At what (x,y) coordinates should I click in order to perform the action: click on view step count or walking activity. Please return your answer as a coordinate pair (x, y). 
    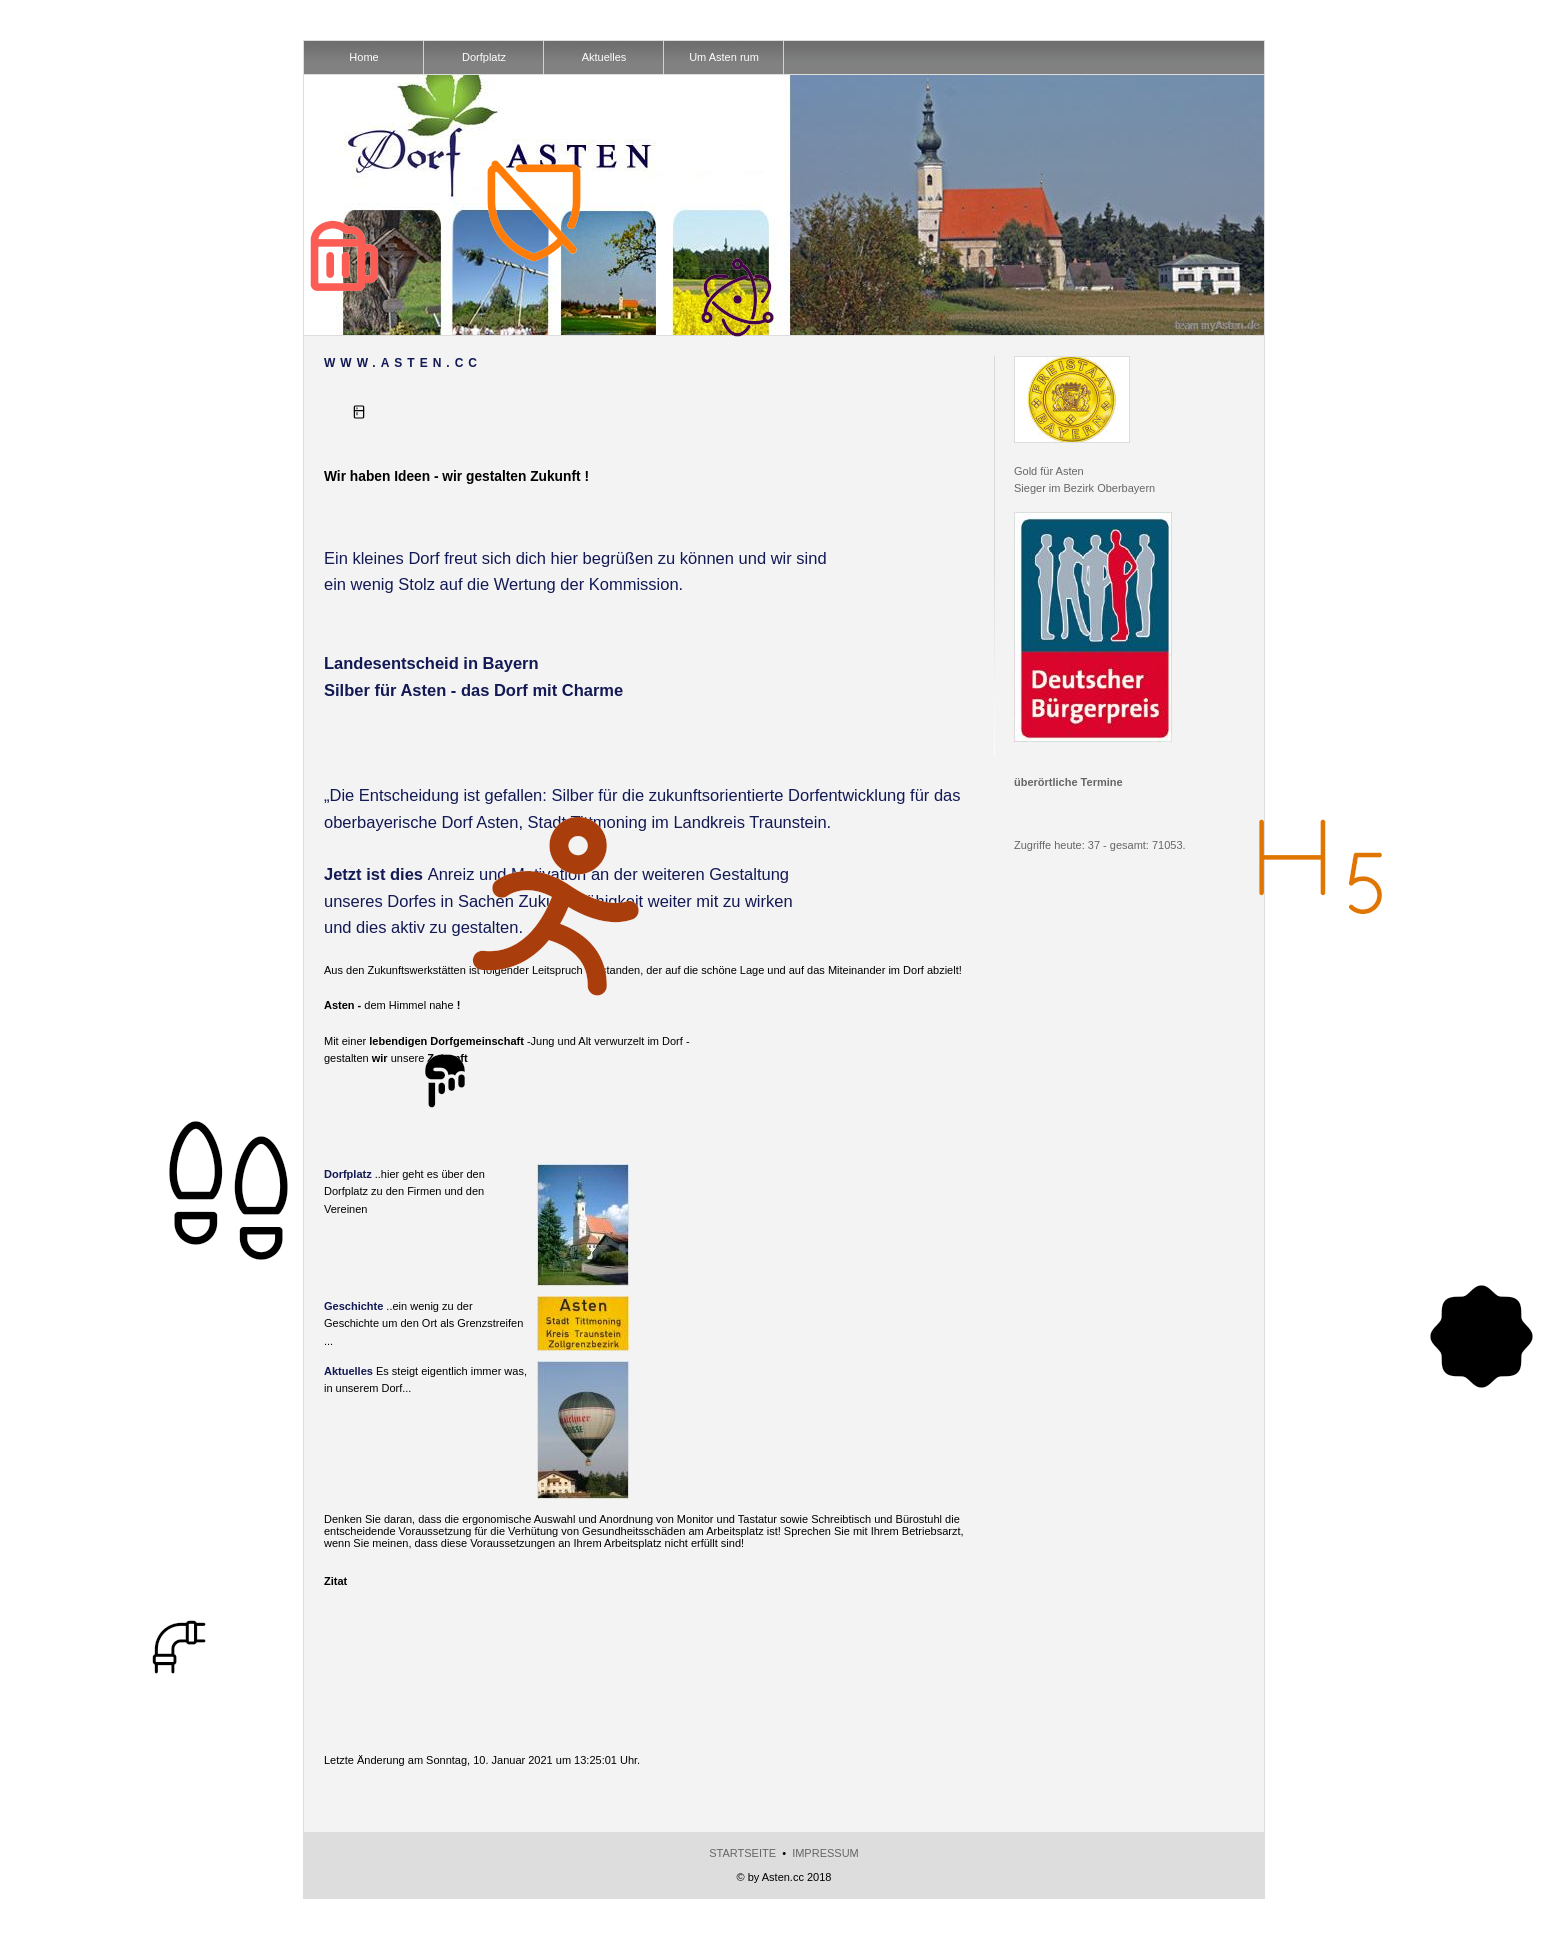
    Looking at the image, I should click on (228, 1190).